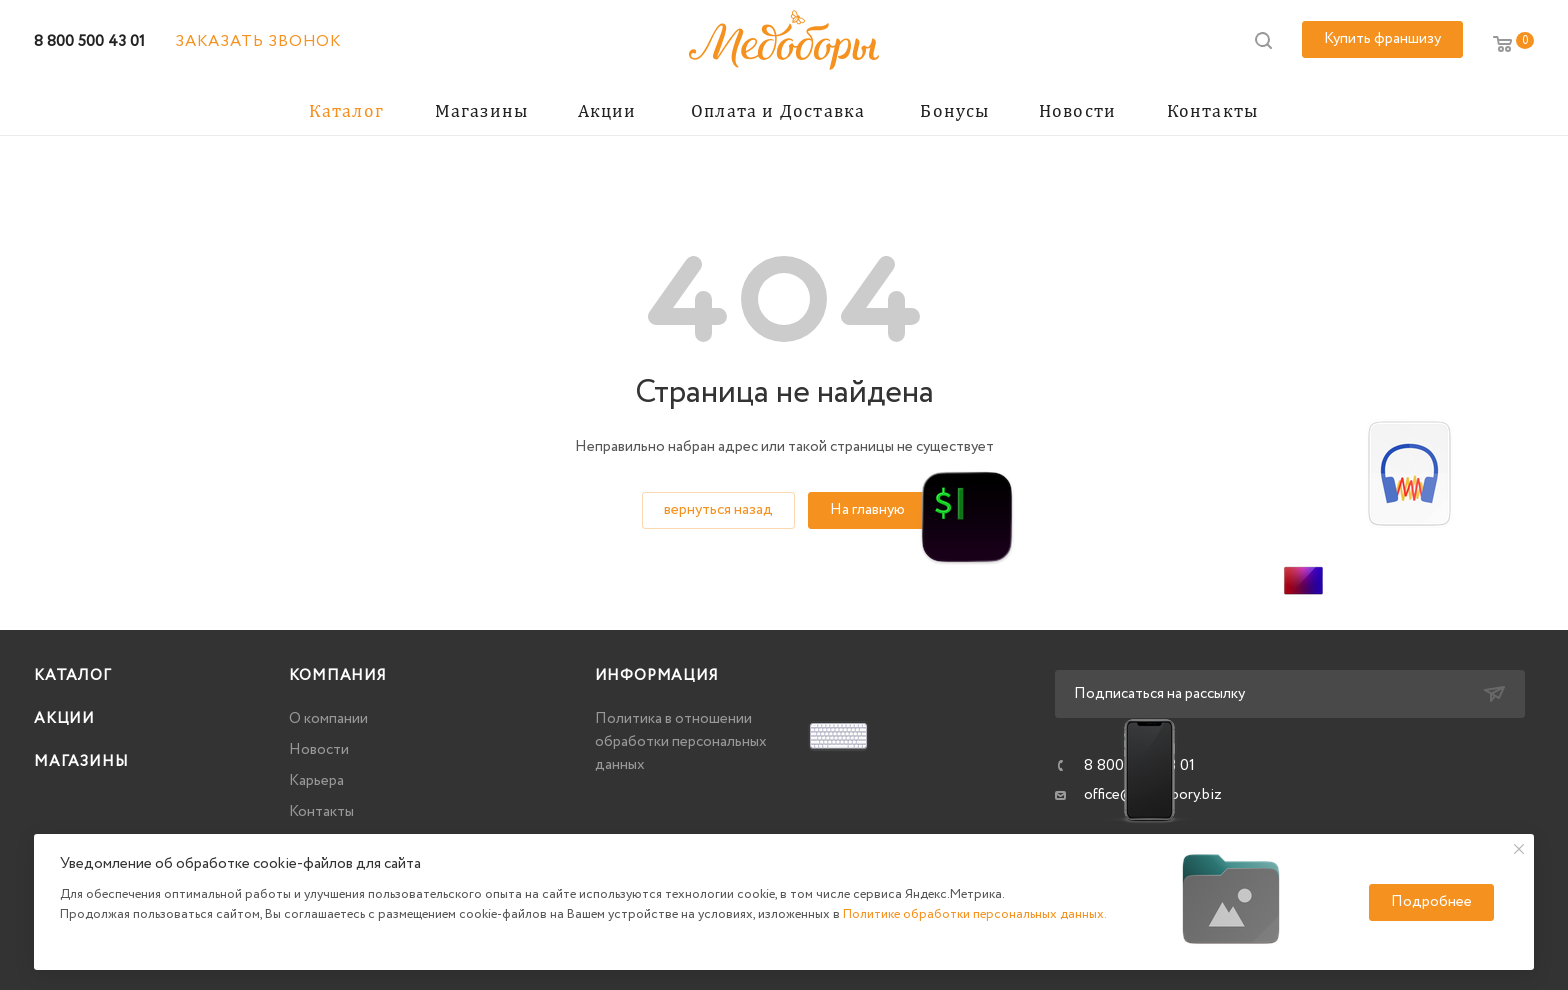  I want to click on bluetooth keyboard connected, so click(838, 736).